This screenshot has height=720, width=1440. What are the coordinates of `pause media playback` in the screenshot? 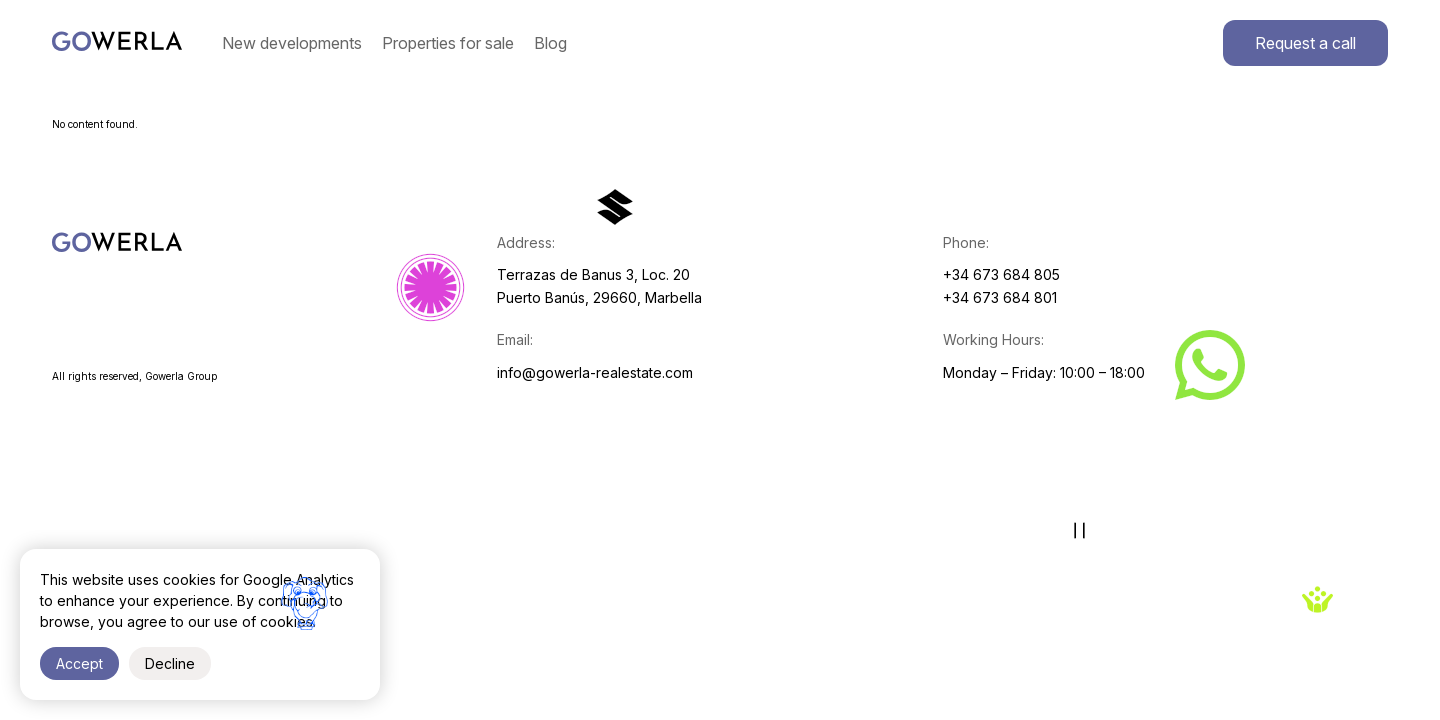 It's located at (1079, 530).